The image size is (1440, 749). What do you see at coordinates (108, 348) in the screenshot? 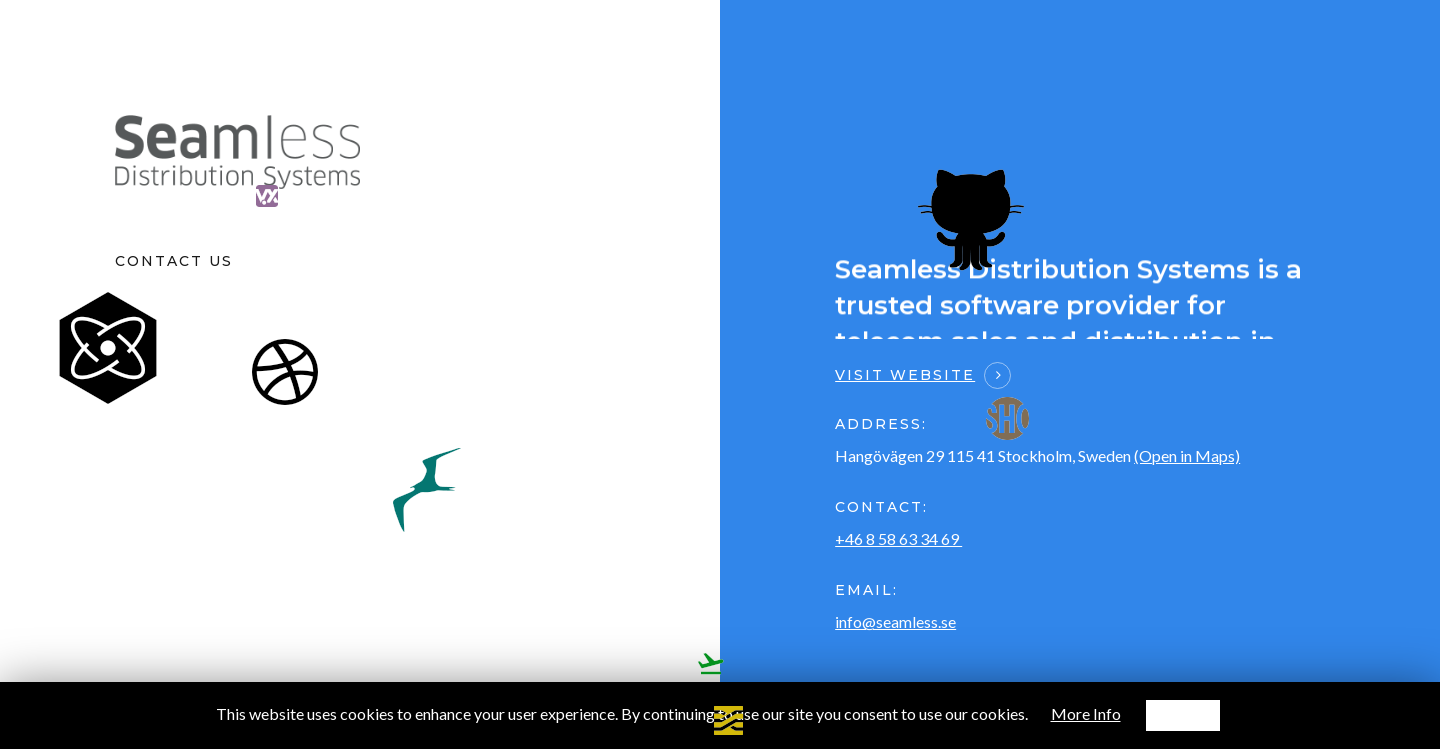
I see `preact javascript library logo` at bounding box center [108, 348].